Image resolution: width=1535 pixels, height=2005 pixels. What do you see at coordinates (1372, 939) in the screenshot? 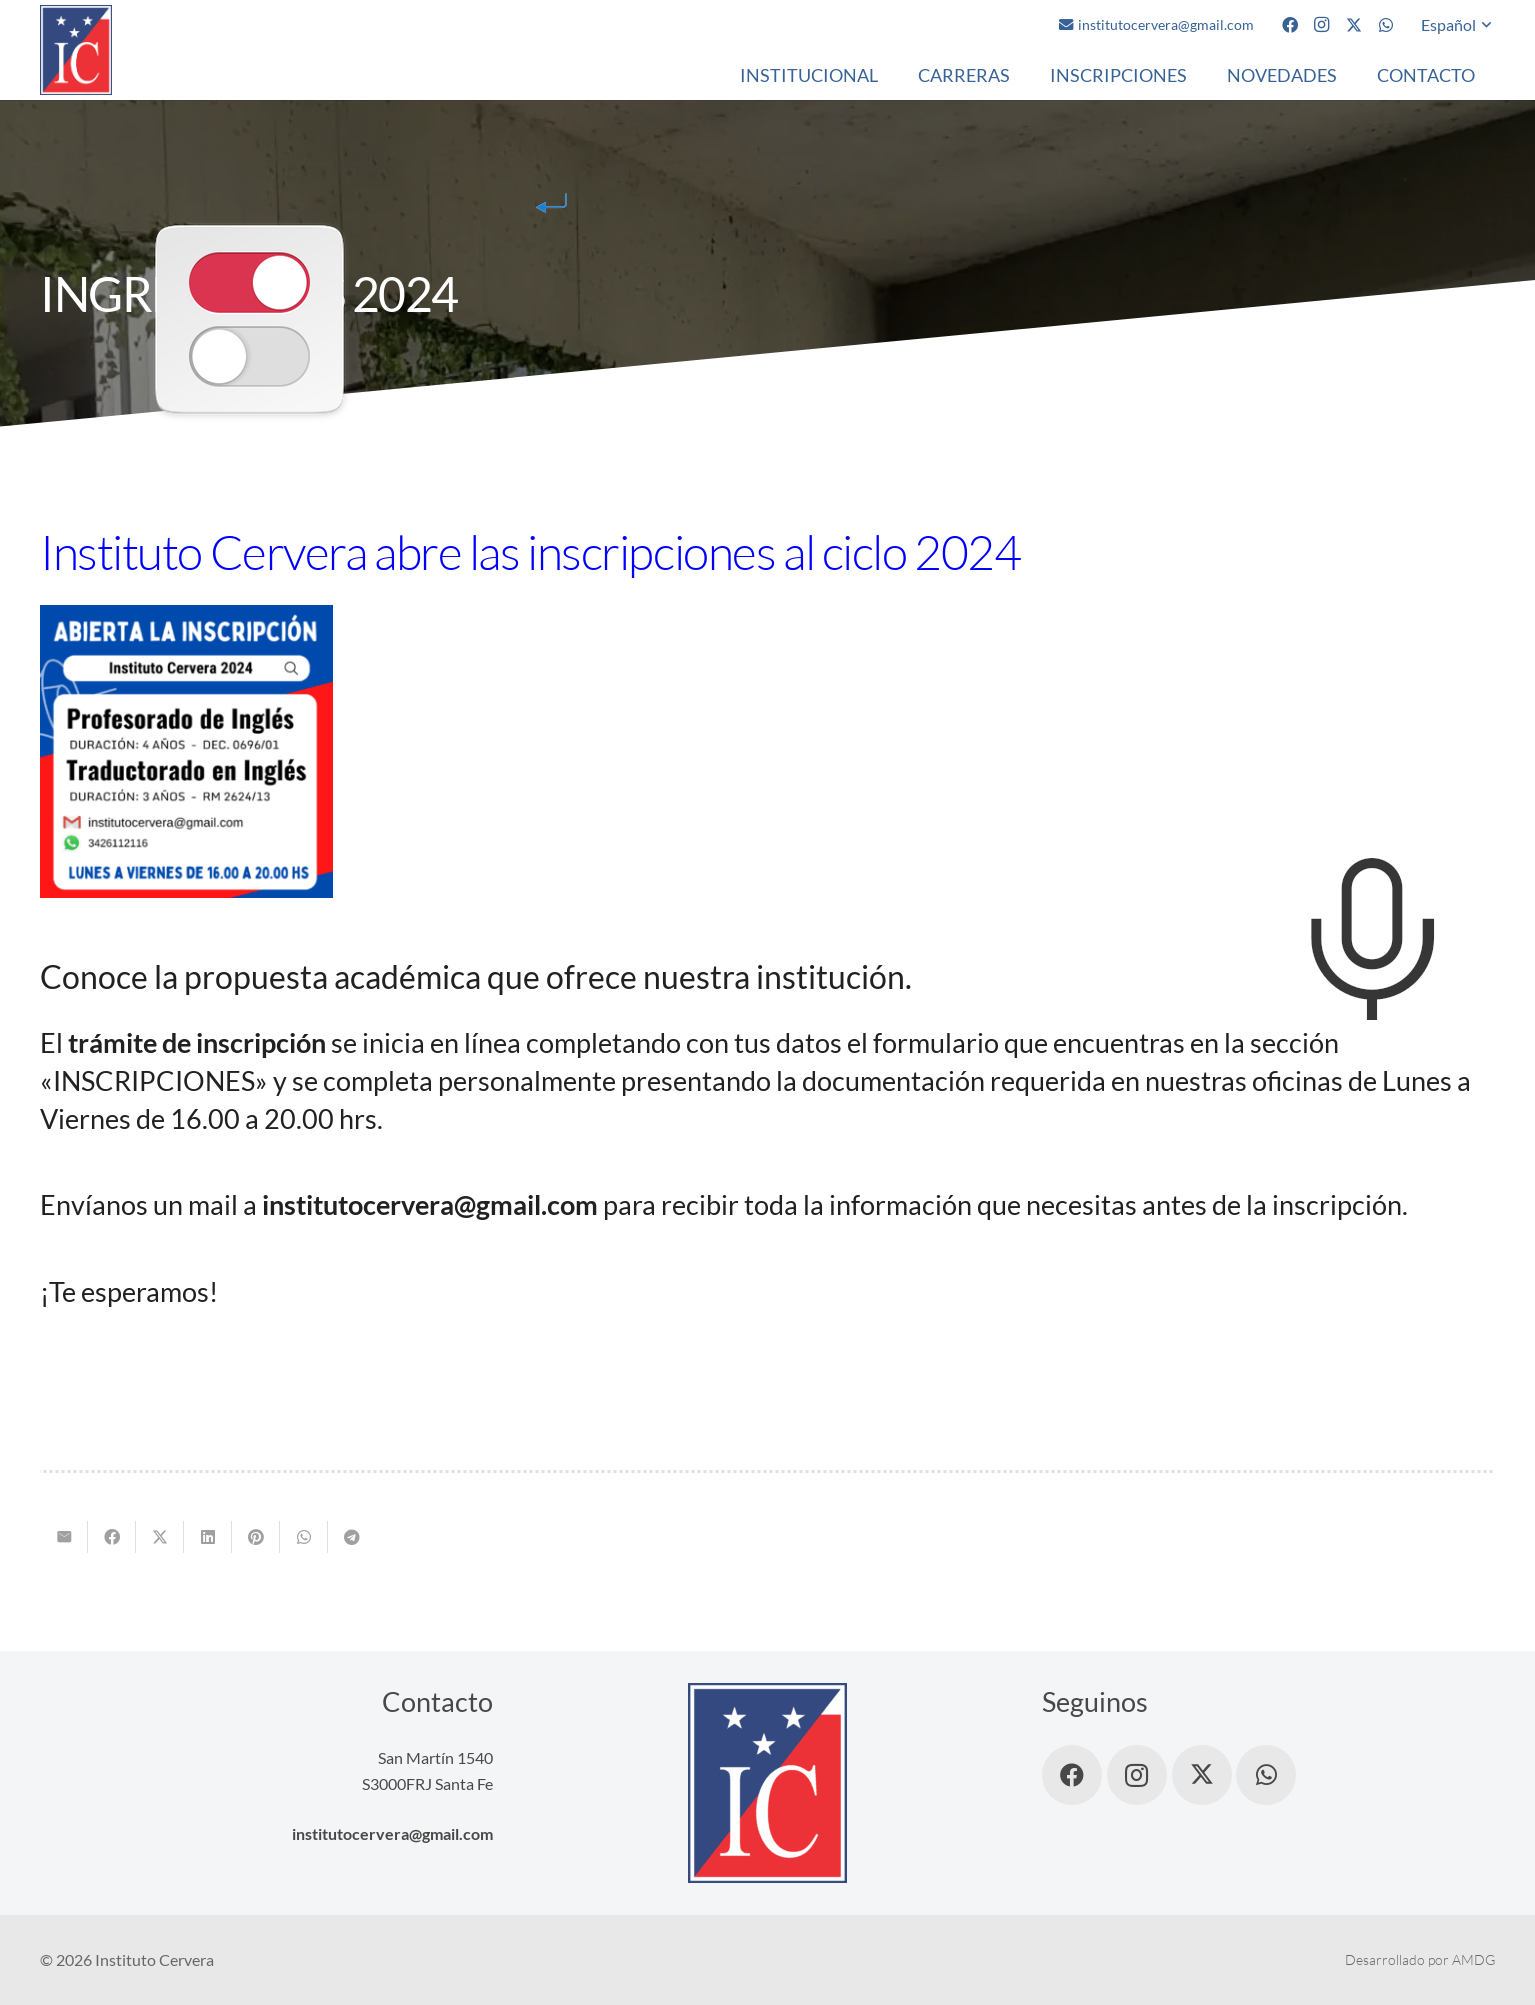
I see `access microphone settings` at bounding box center [1372, 939].